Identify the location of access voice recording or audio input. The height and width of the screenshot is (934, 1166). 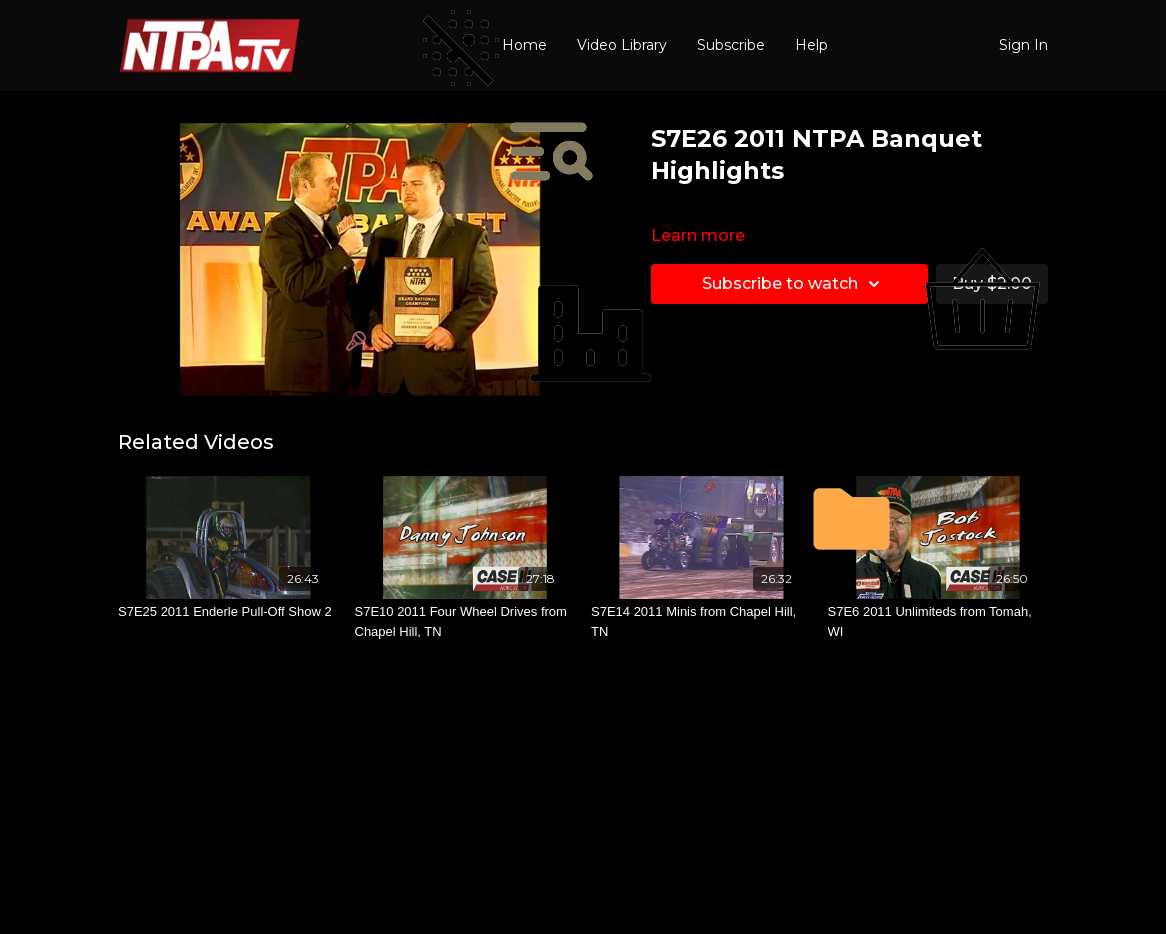
(355, 341).